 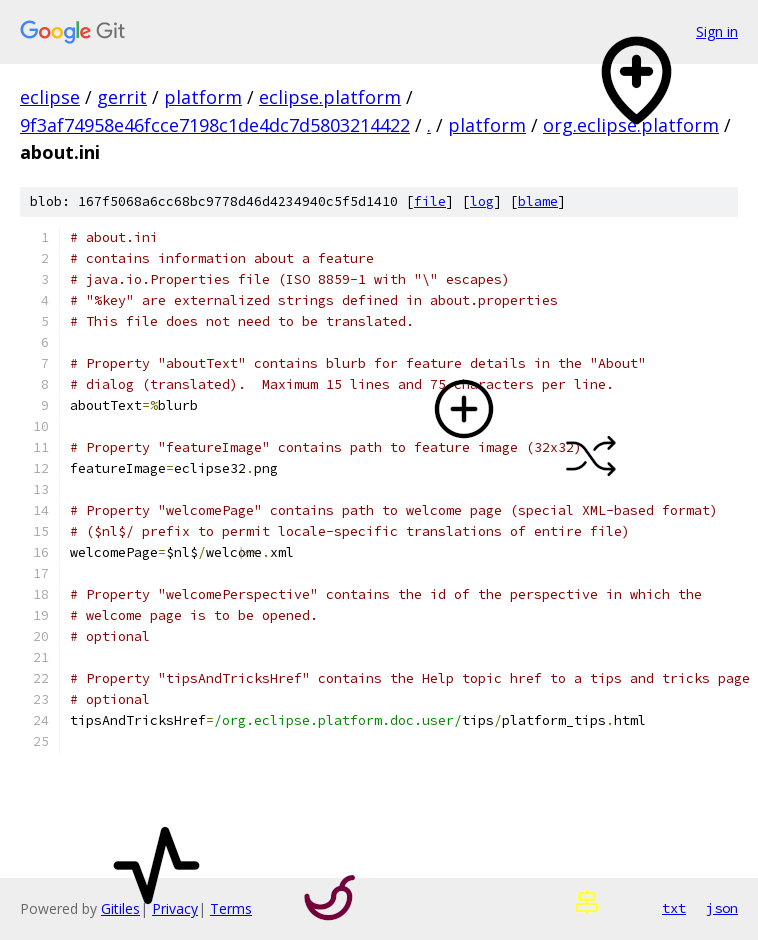 I want to click on align objects to horizontal center, so click(x=587, y=902).